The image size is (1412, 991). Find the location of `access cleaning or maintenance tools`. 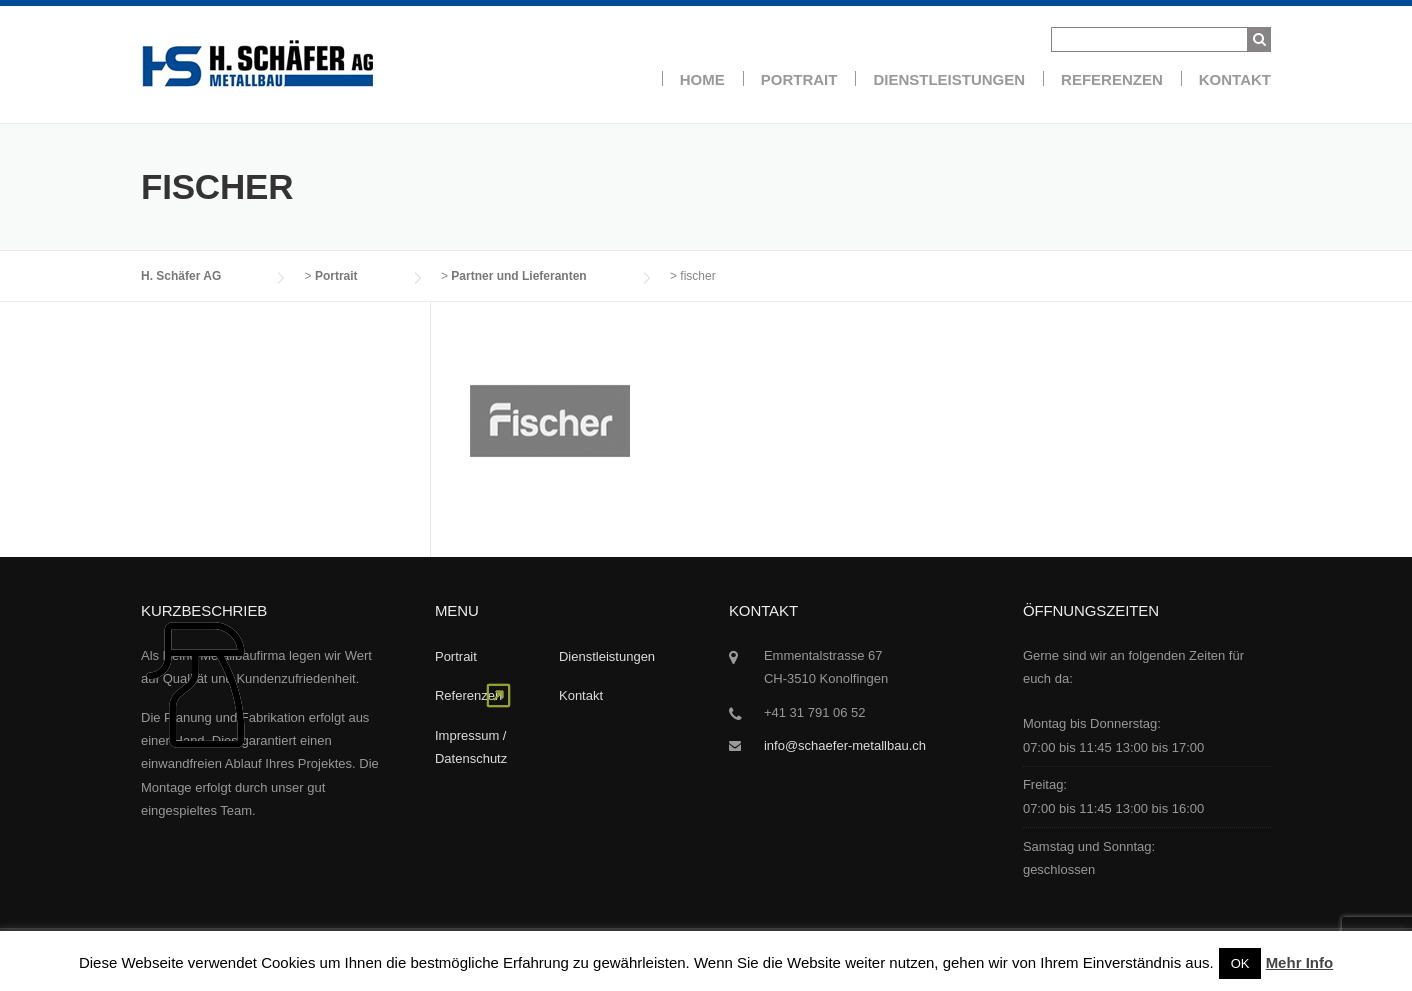

access cleaning or maintenance tools is located at coordinates (200, 685).